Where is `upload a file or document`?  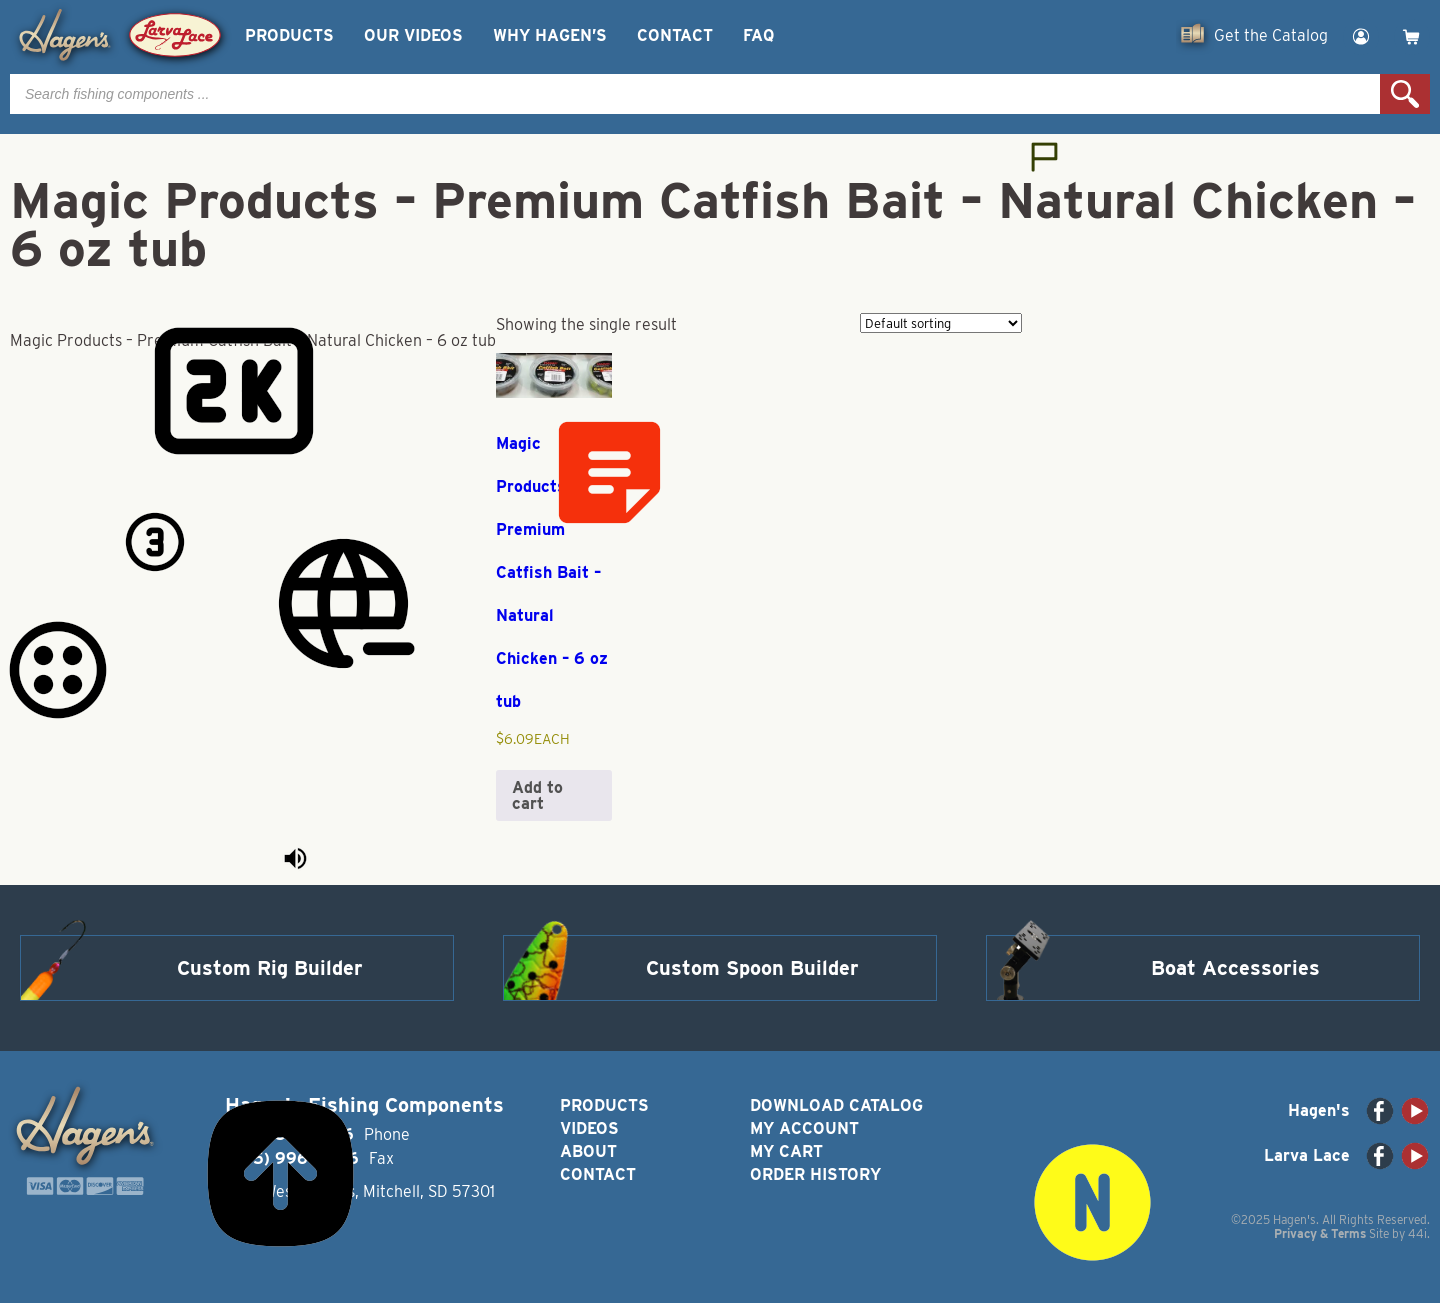
upload a file or document is located at coordinates (280, 1173).